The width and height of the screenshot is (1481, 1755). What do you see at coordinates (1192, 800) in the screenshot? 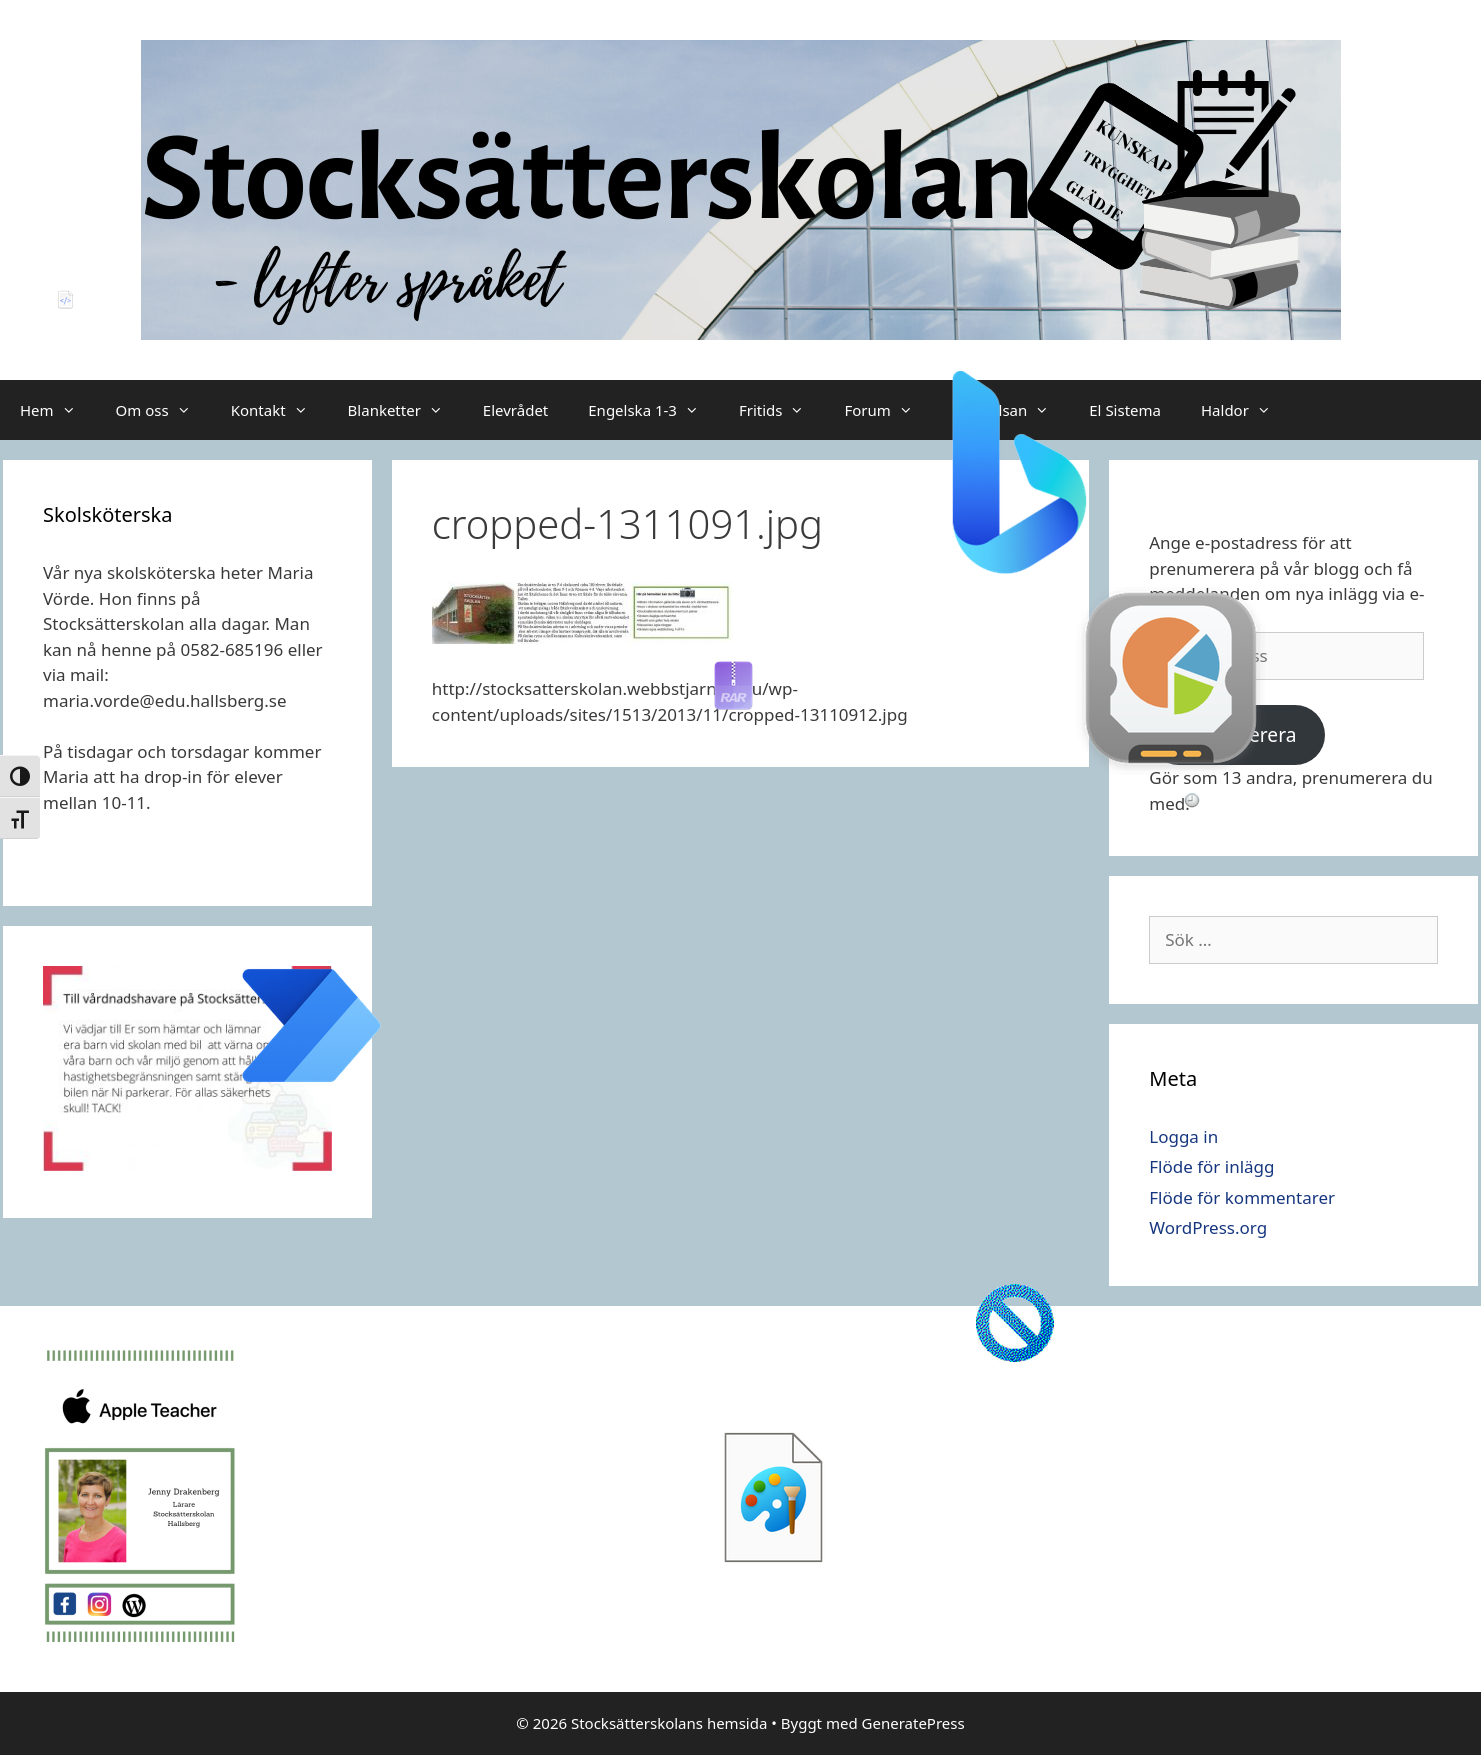
I see `view all recently accessed files` at bounding box center [1192, 800].